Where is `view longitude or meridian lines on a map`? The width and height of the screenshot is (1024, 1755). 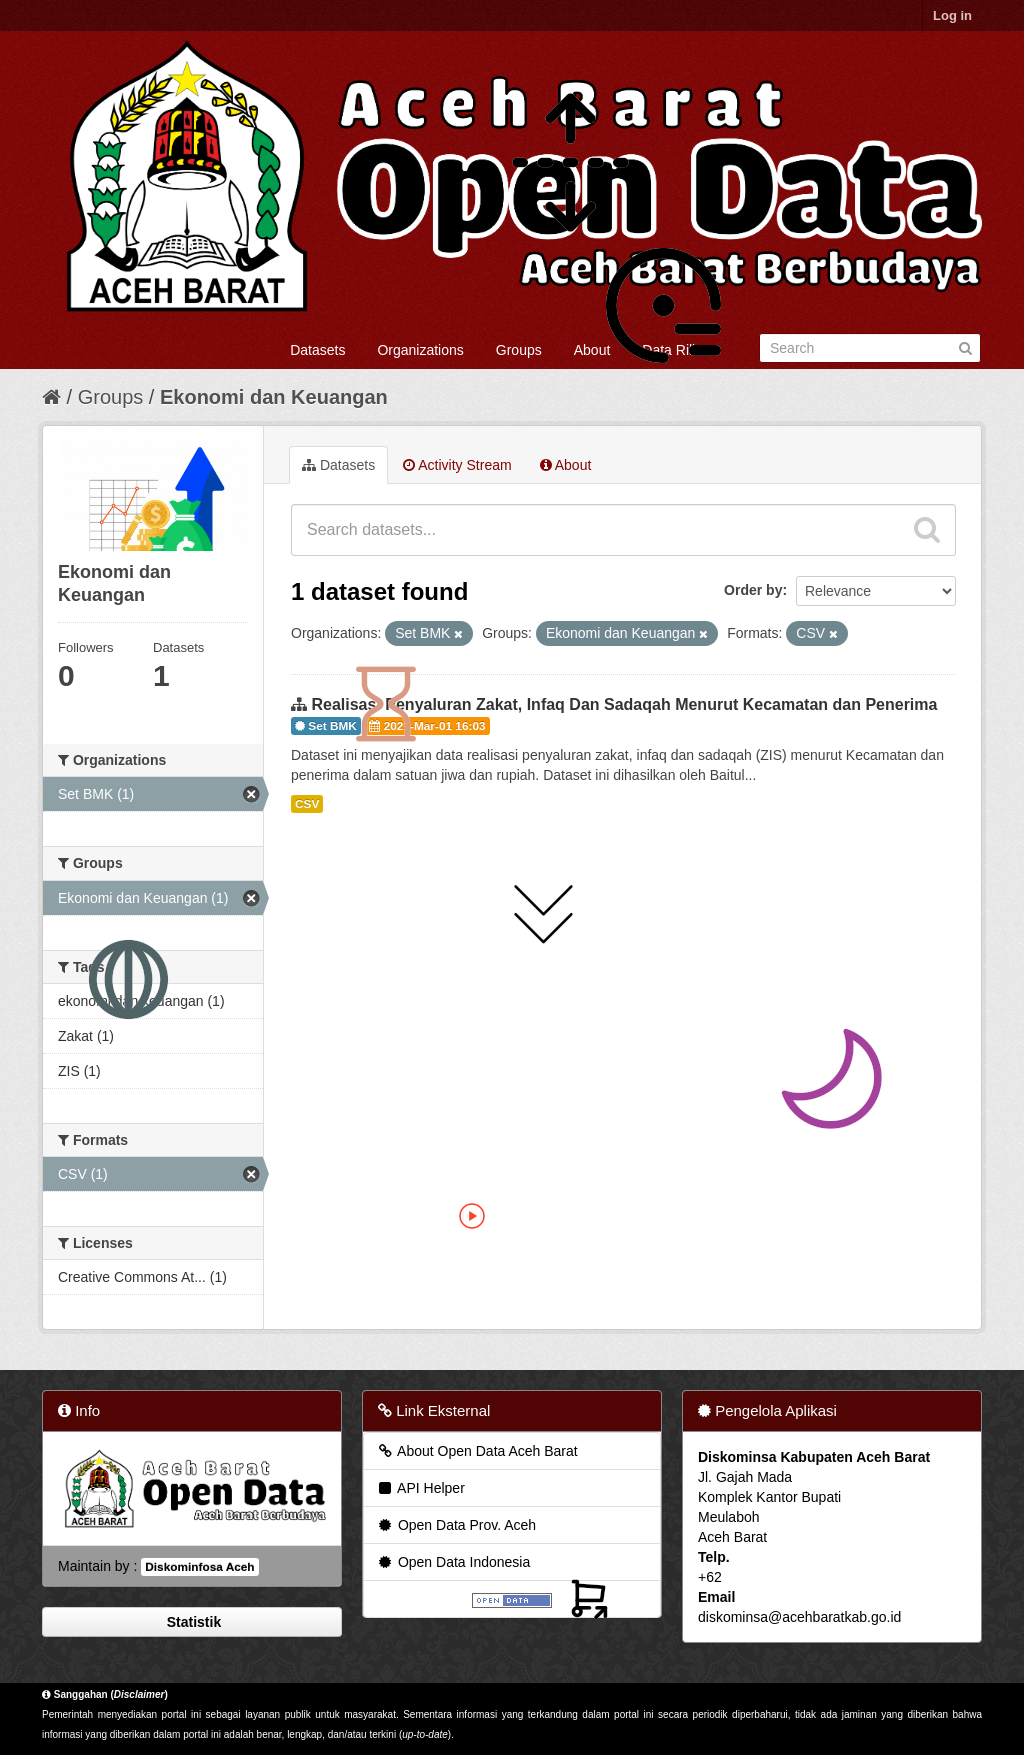
view longitude or meridian lines on a map is located at coordinates (128, 979).